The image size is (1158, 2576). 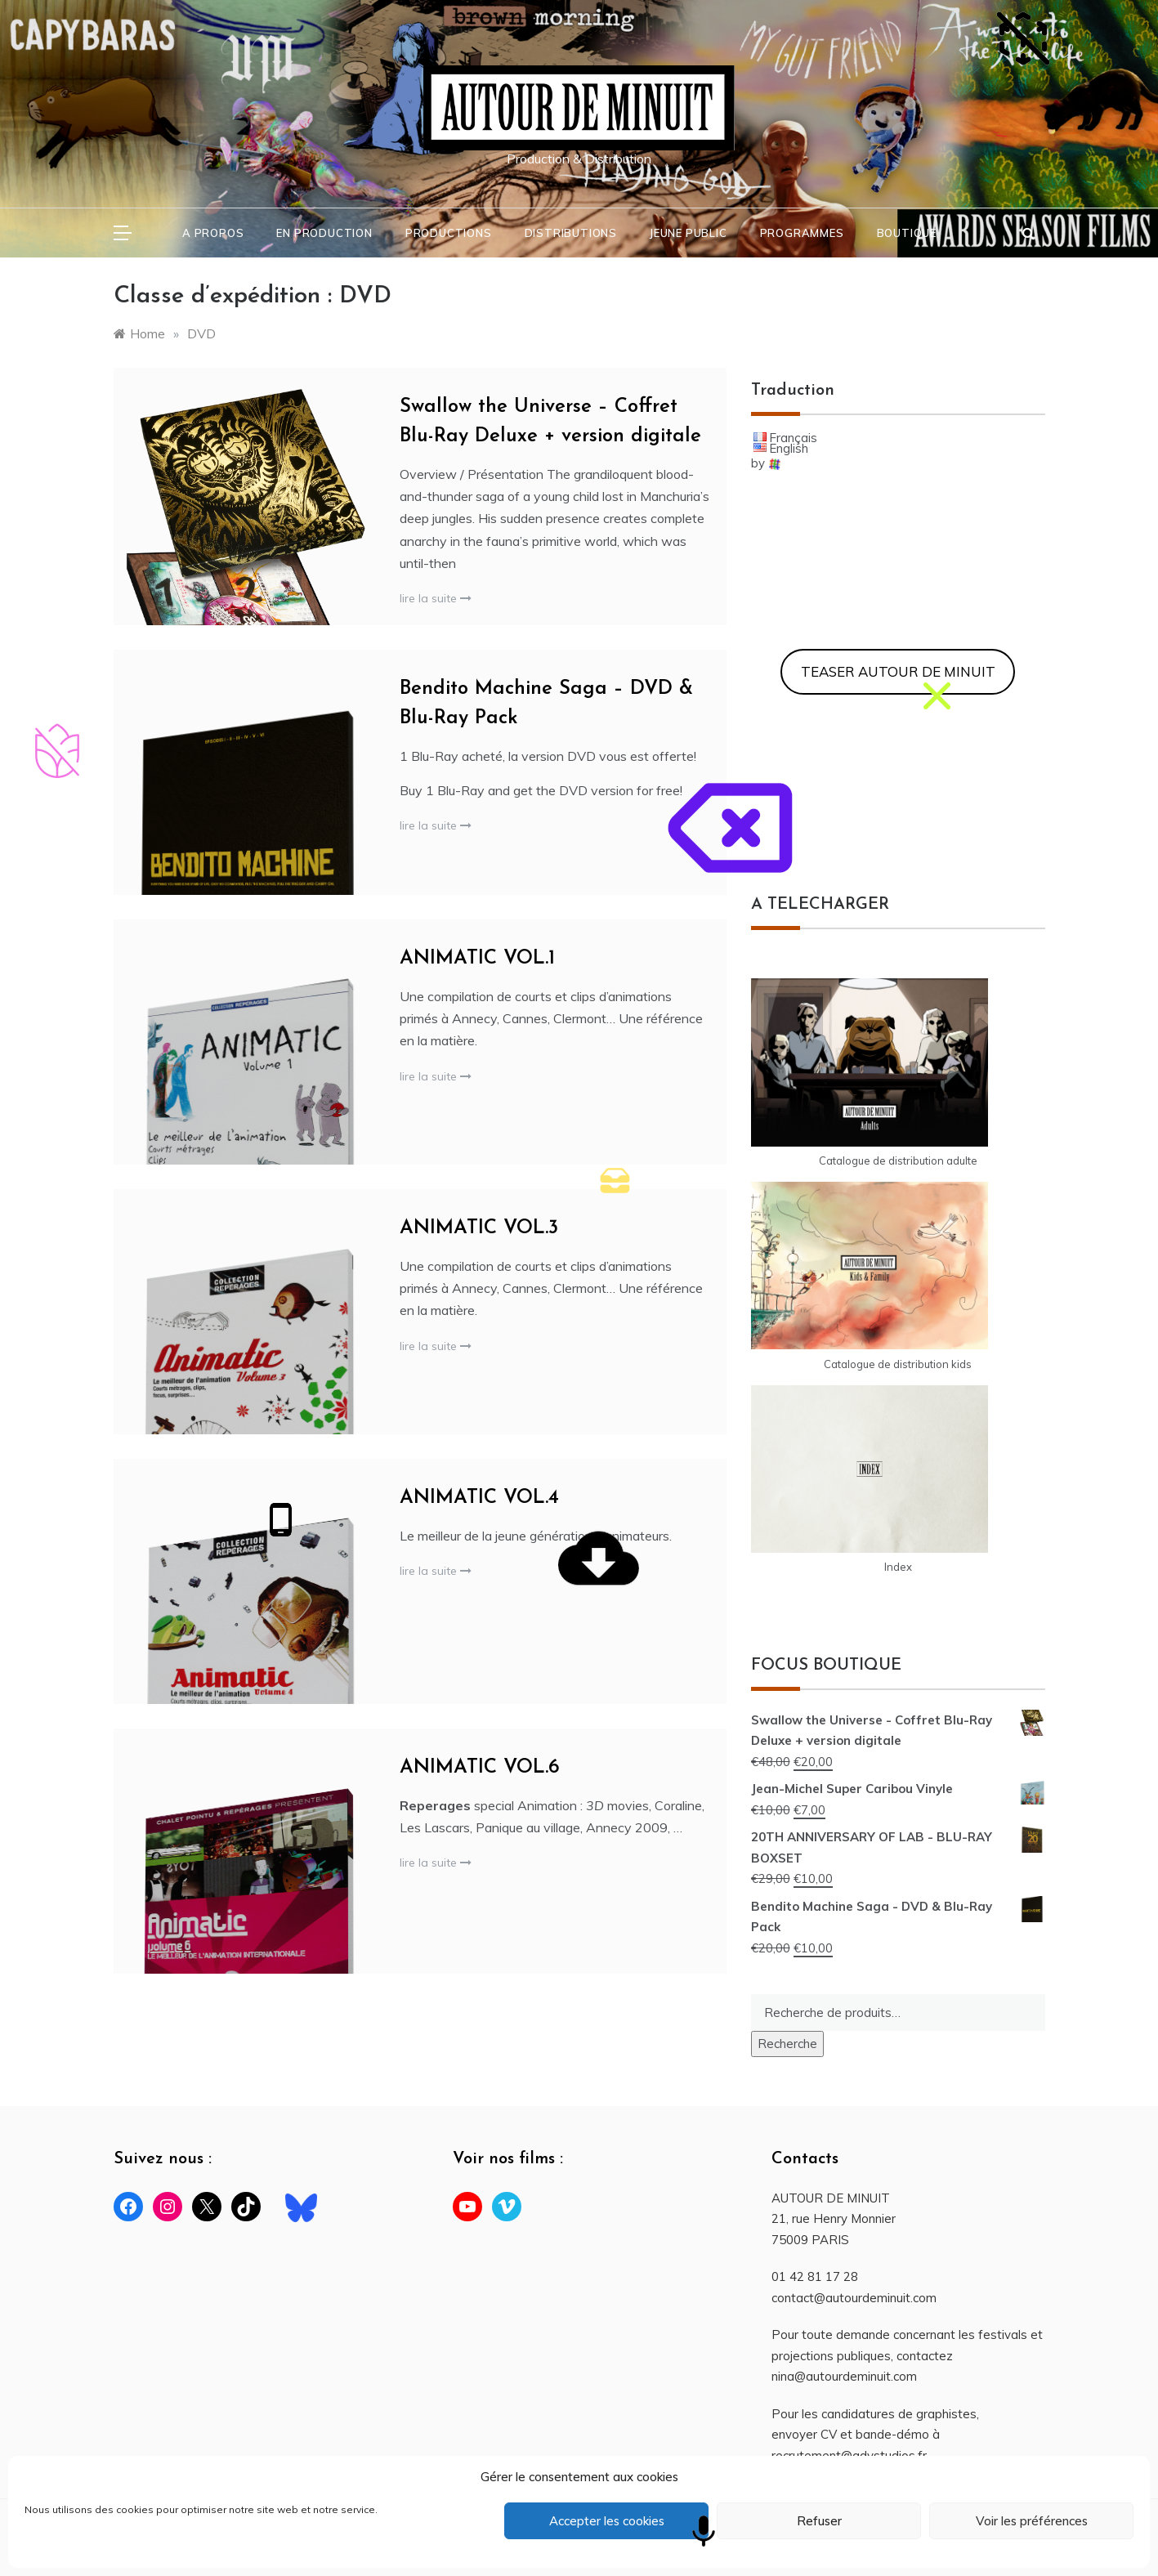 What do you see at coordinates (598, 1558) in the screenshot?
I see `download file from cloud storage` at bounding box center [598, 1558].